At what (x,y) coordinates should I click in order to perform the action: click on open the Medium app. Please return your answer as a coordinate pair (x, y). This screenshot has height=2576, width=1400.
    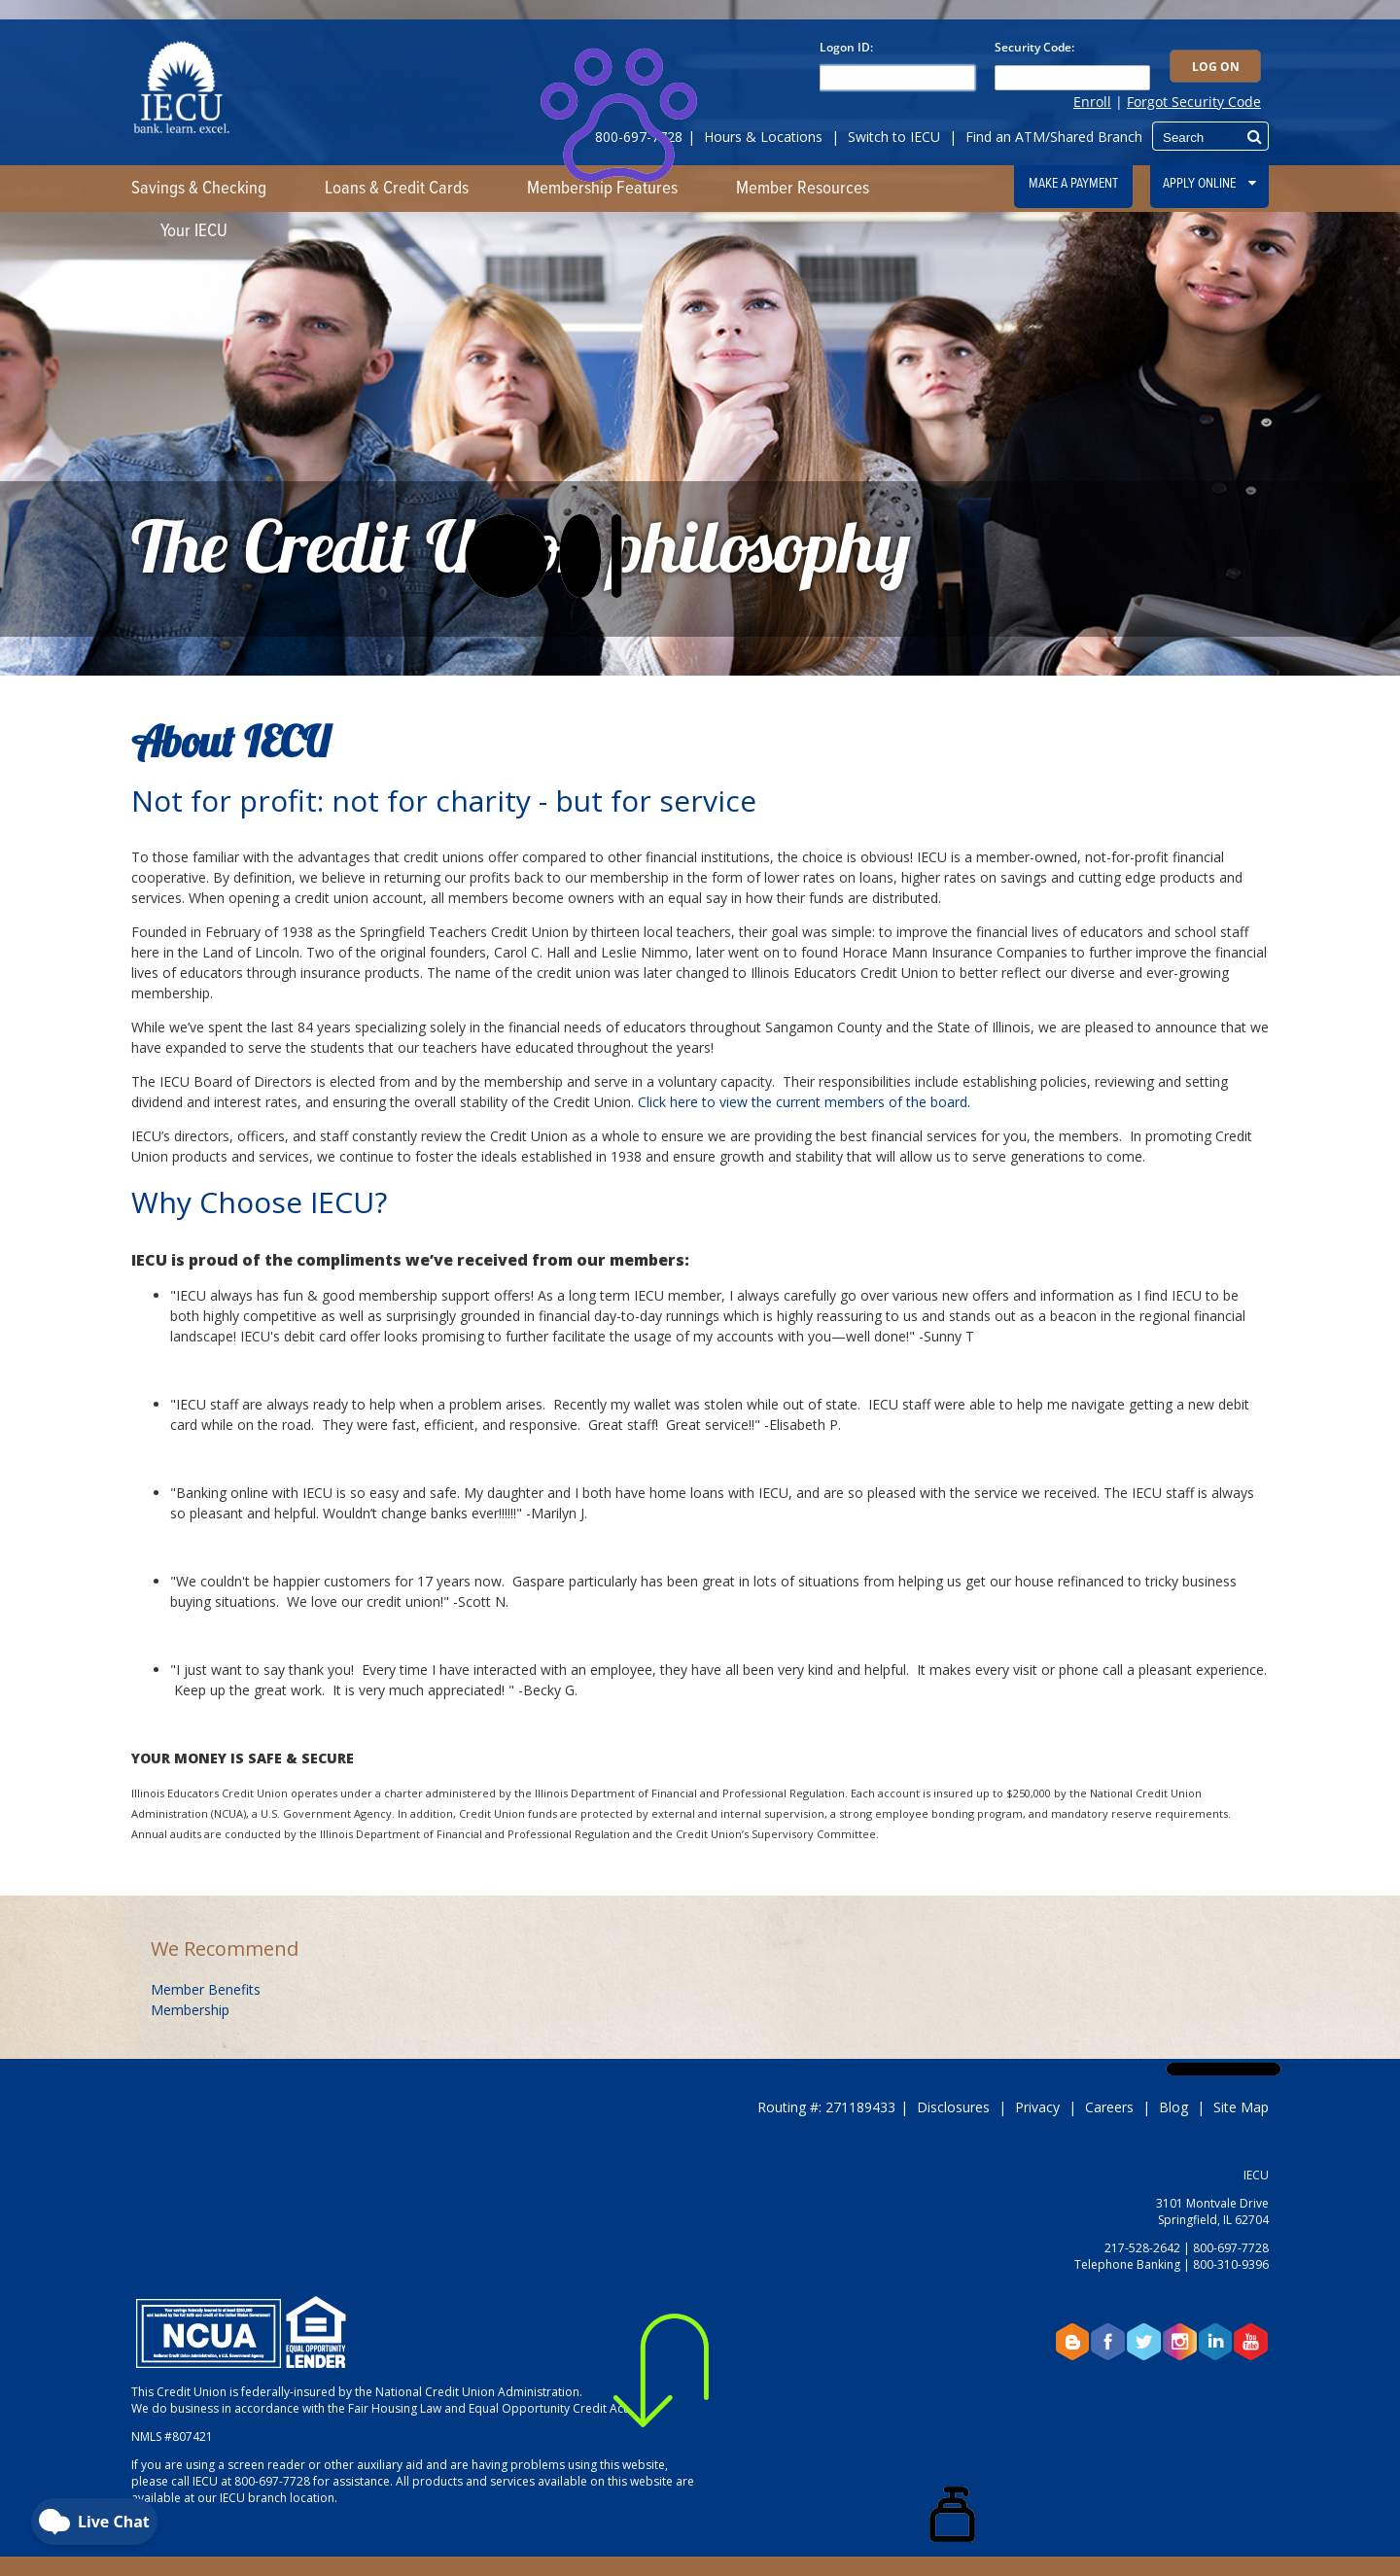
    Looking at the image, I should click on (543, 556).